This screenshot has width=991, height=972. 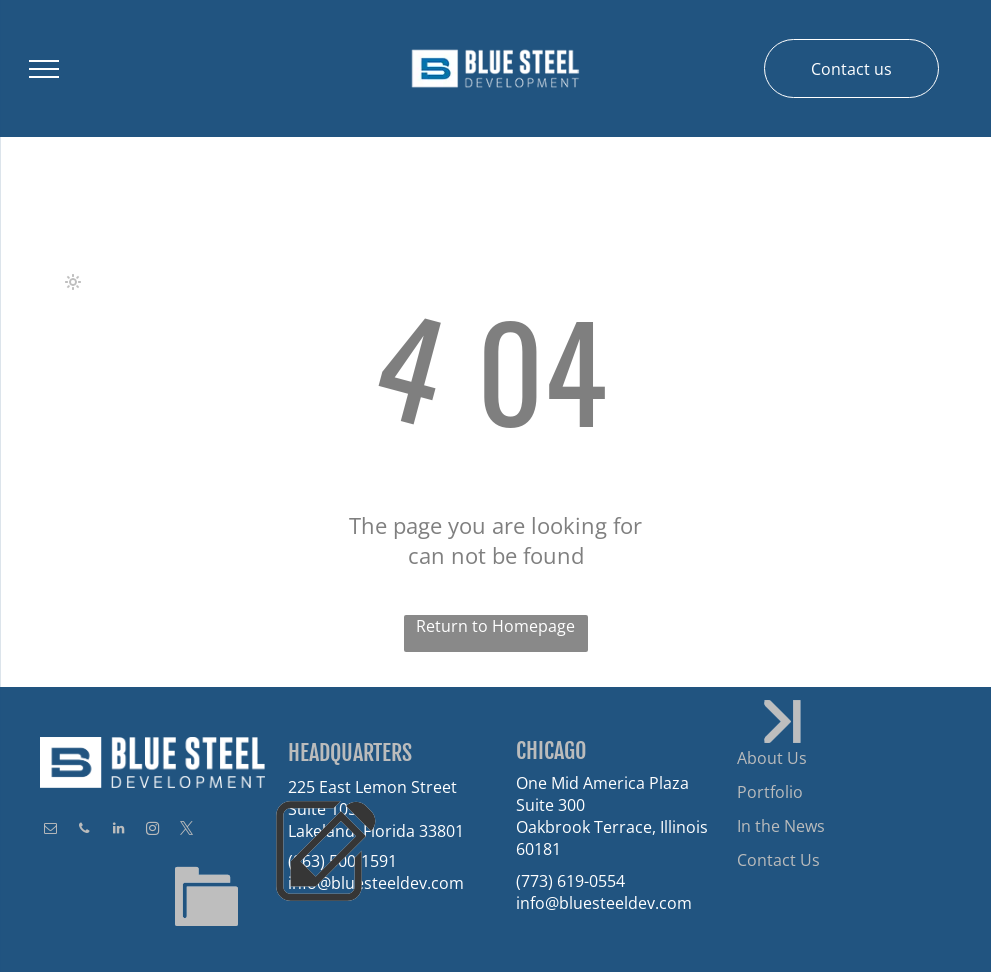 What do you see at coordinates (319, 851) in the screenshot?
I see `open text editor application` at bounding box center [319, 851].